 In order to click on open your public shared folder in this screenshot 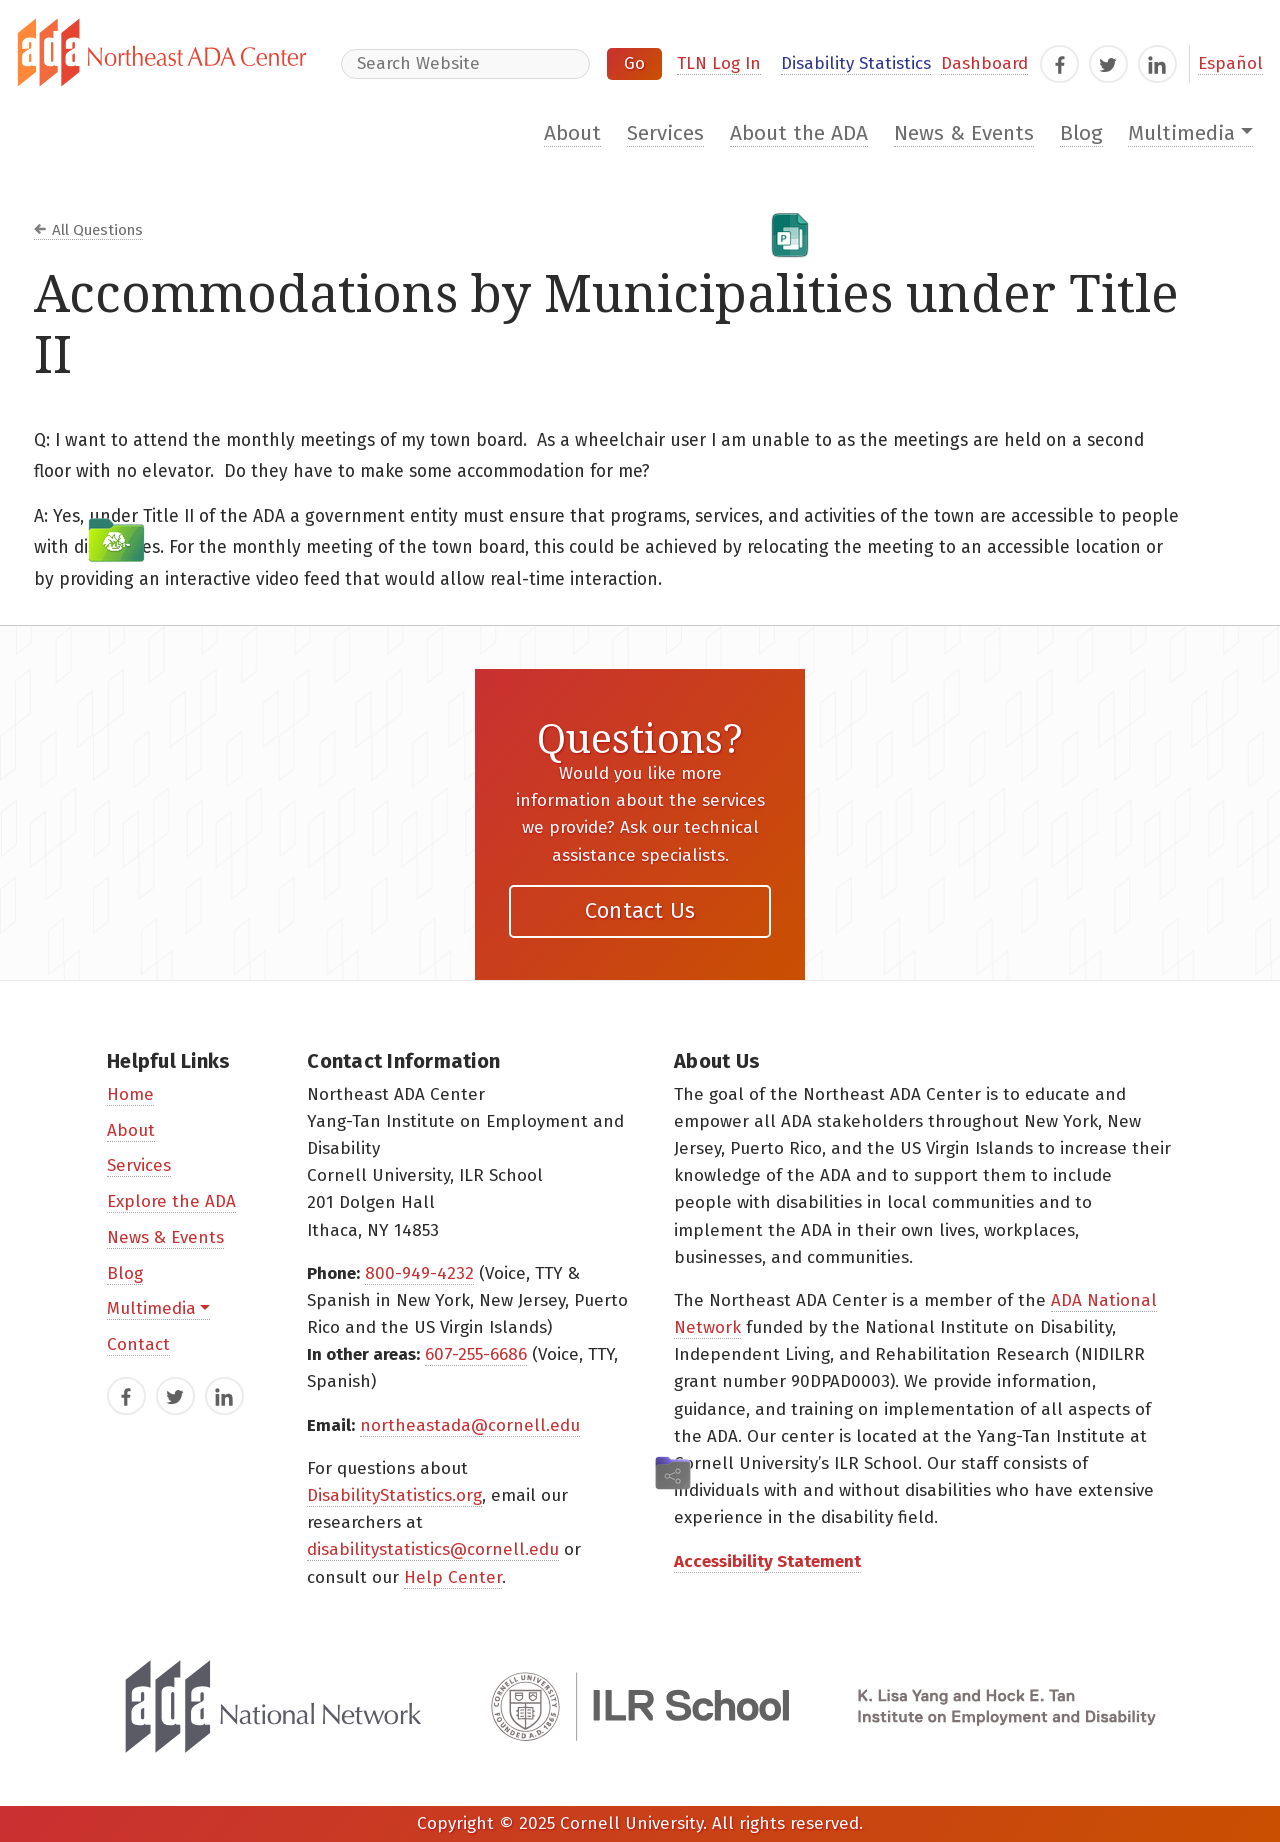, I will do `click(673, 1473)`.